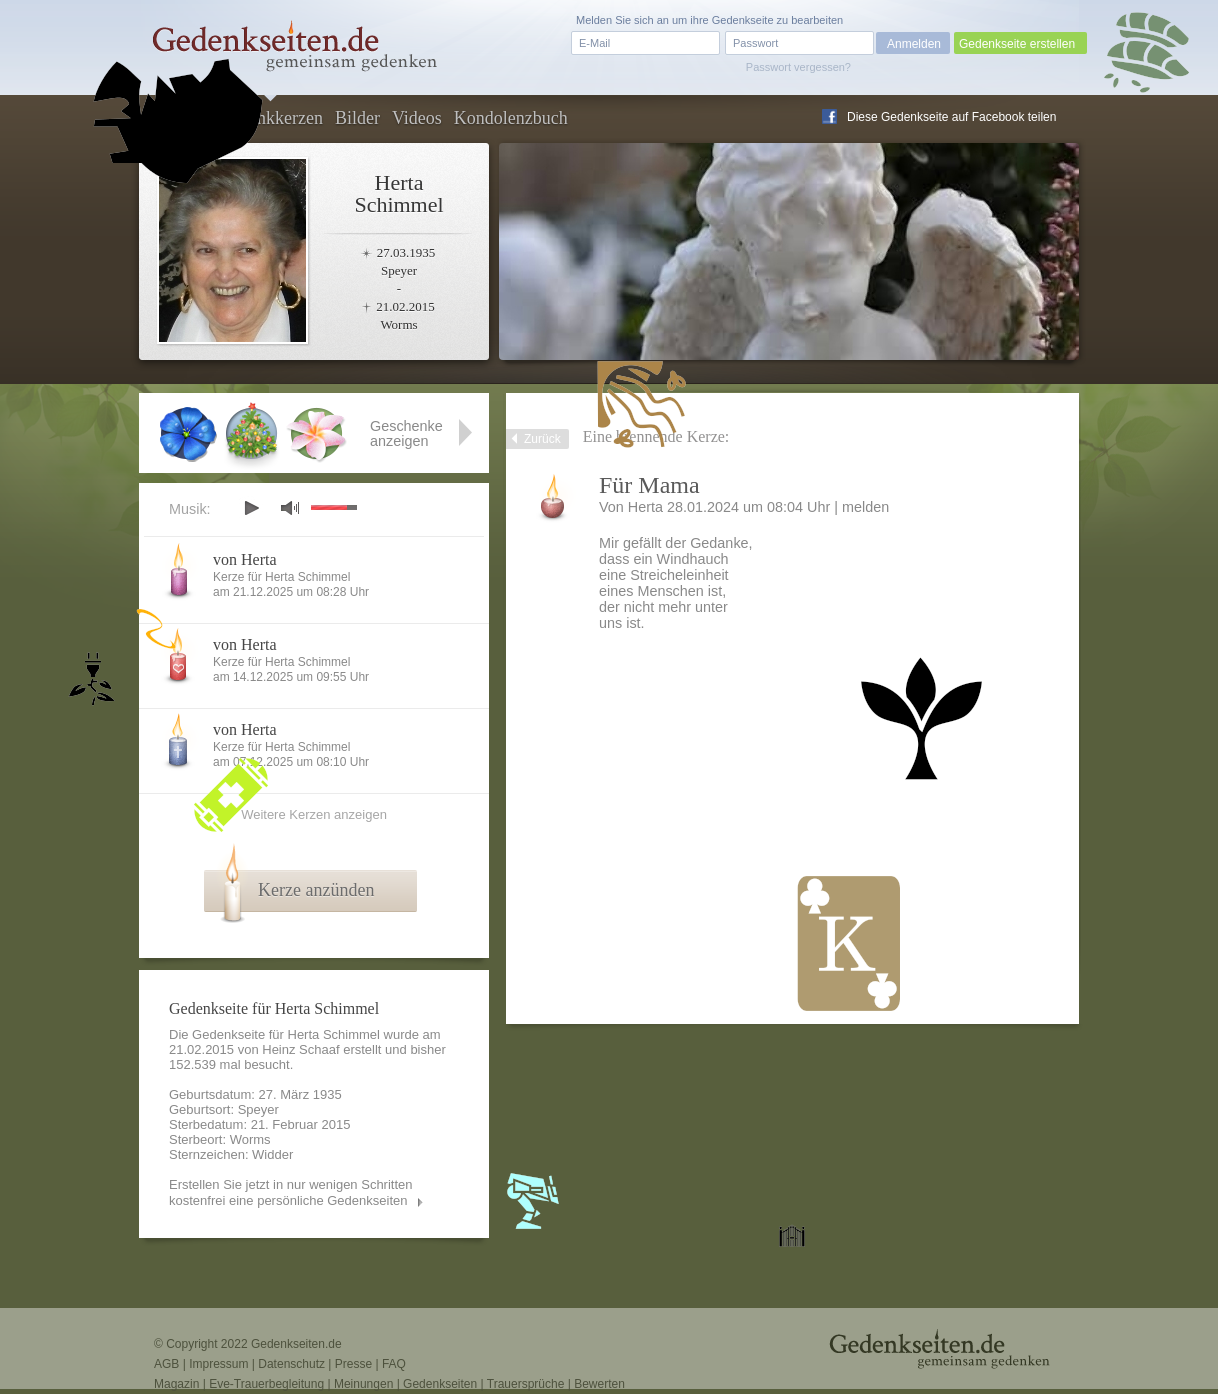  I want to click on explore the map on foot, so click(533, 1201).